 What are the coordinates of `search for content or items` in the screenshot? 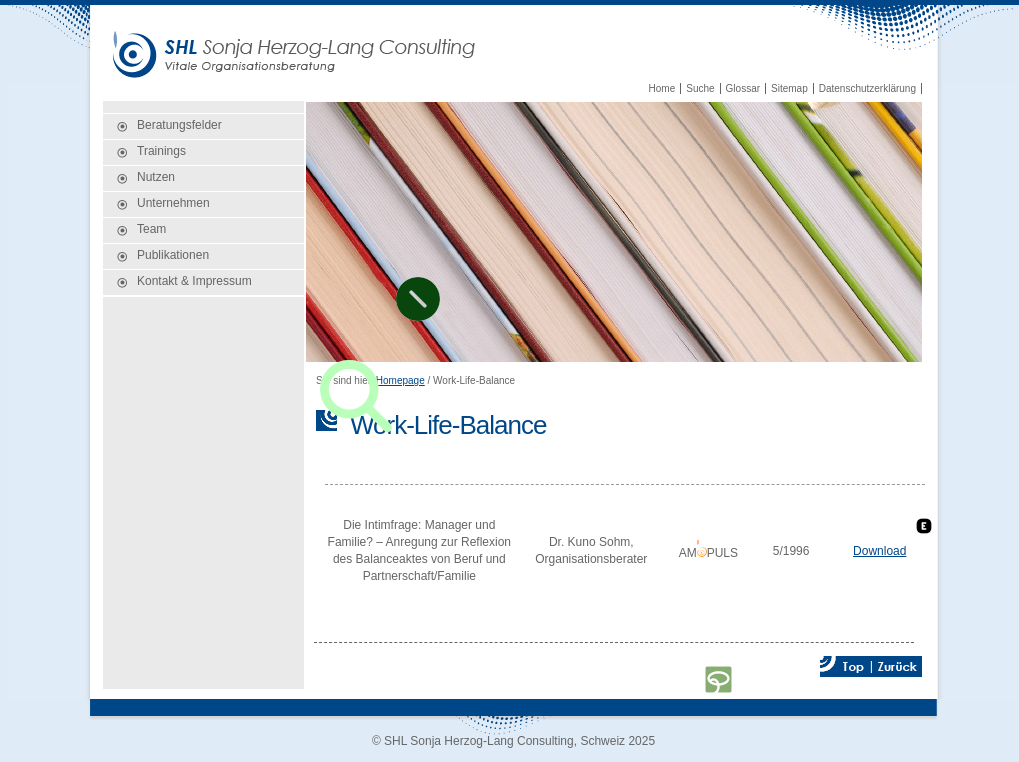 It's located at (356, 396).